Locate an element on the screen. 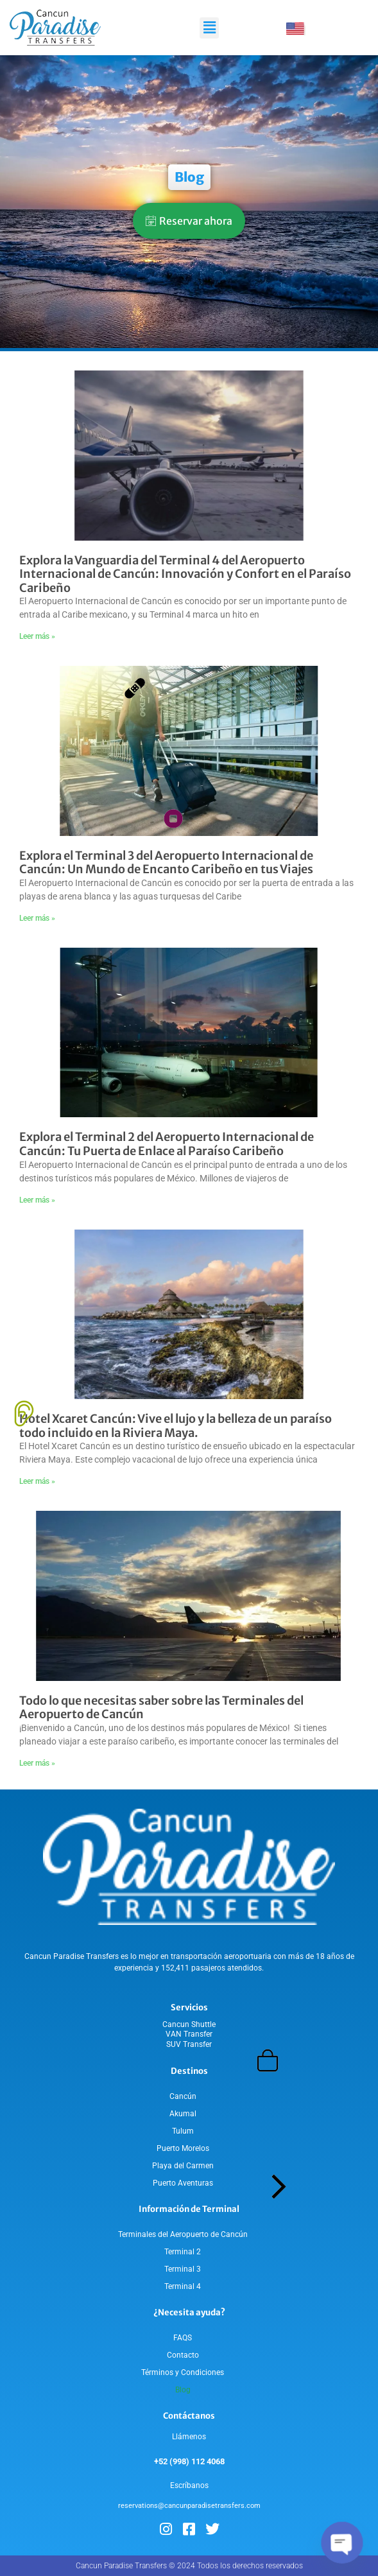 Image resolution: width=378 pixels, height=2576 pixels. accessibility settings for hearing features is located at coordinates (24, 1413).